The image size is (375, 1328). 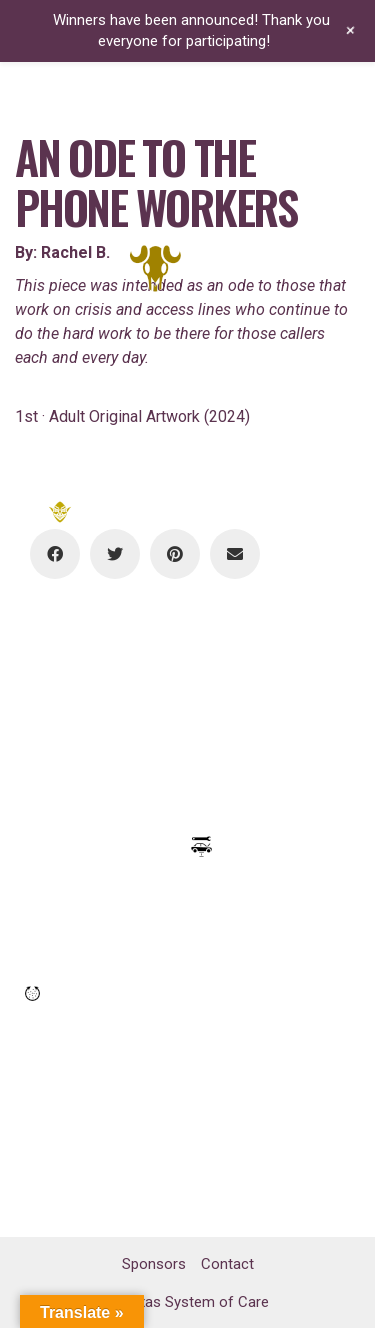 I want to click on indicates a surrounding or encirclement action in gameplay, so click(x=32, y=993).